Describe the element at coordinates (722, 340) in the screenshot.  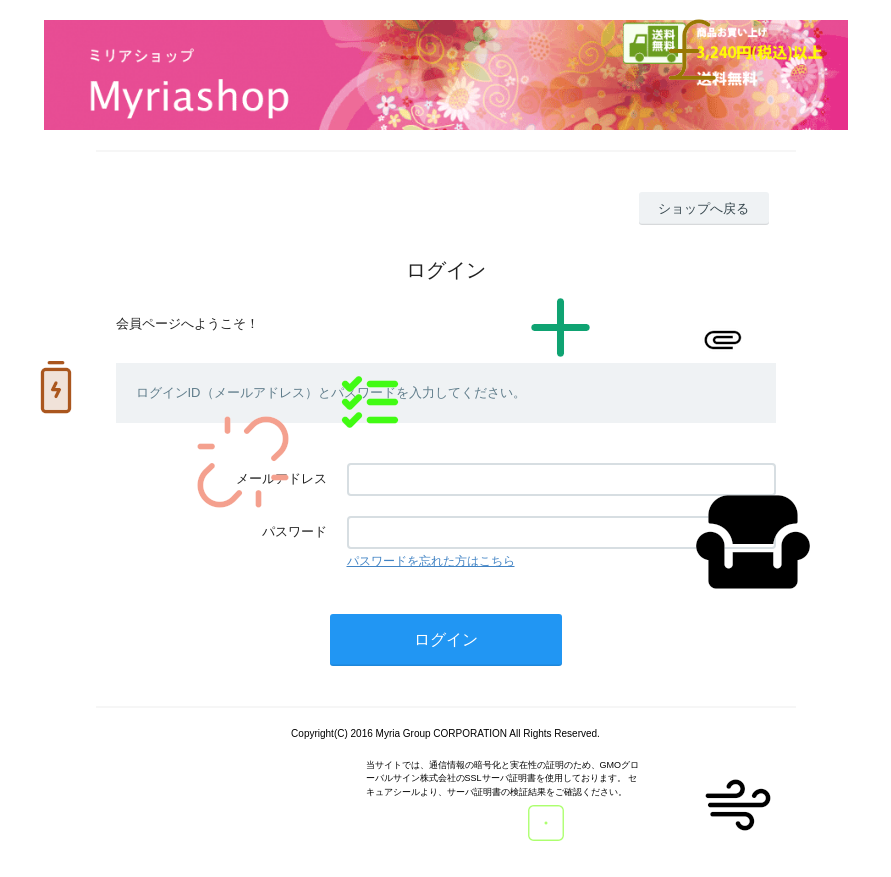
I see `attach a file to your message` at that location.